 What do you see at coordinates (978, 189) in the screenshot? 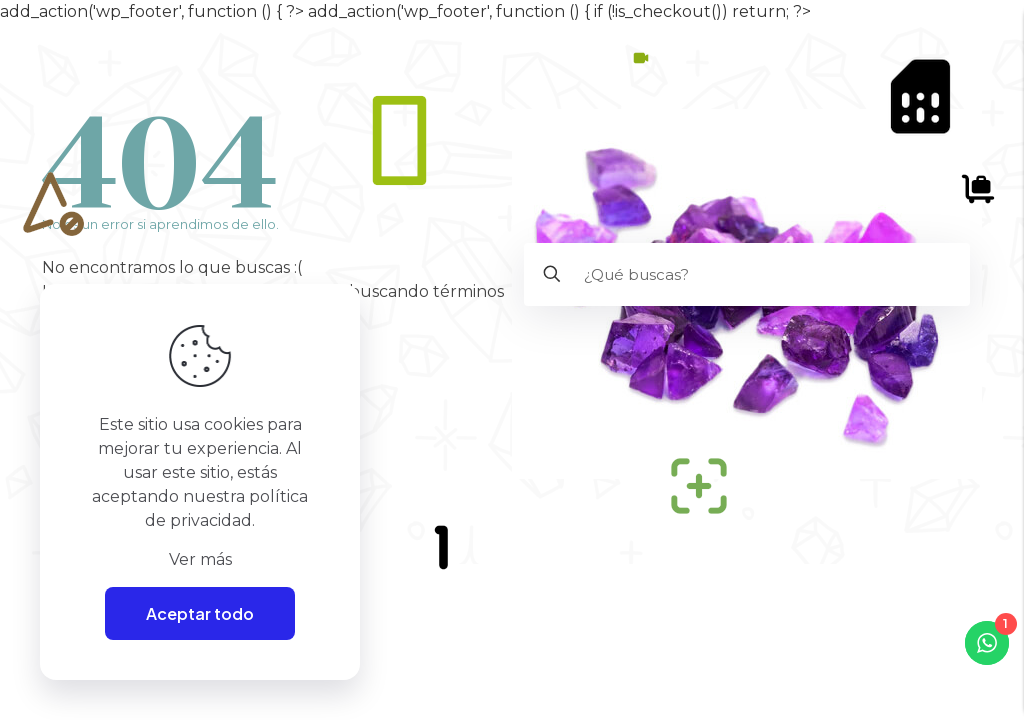
I see `luggage cart or baggage trolley` at bounding box center [978, 189].